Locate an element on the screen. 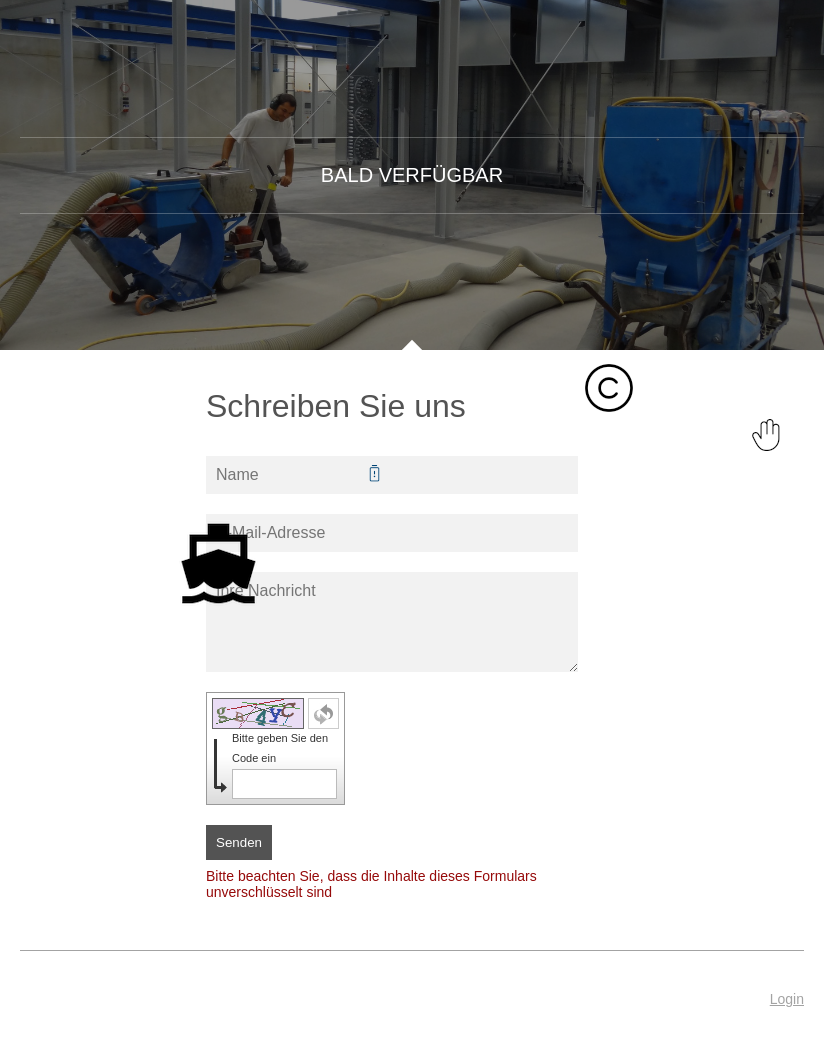  indicates low battery warning is located at coordinates (374, 473).